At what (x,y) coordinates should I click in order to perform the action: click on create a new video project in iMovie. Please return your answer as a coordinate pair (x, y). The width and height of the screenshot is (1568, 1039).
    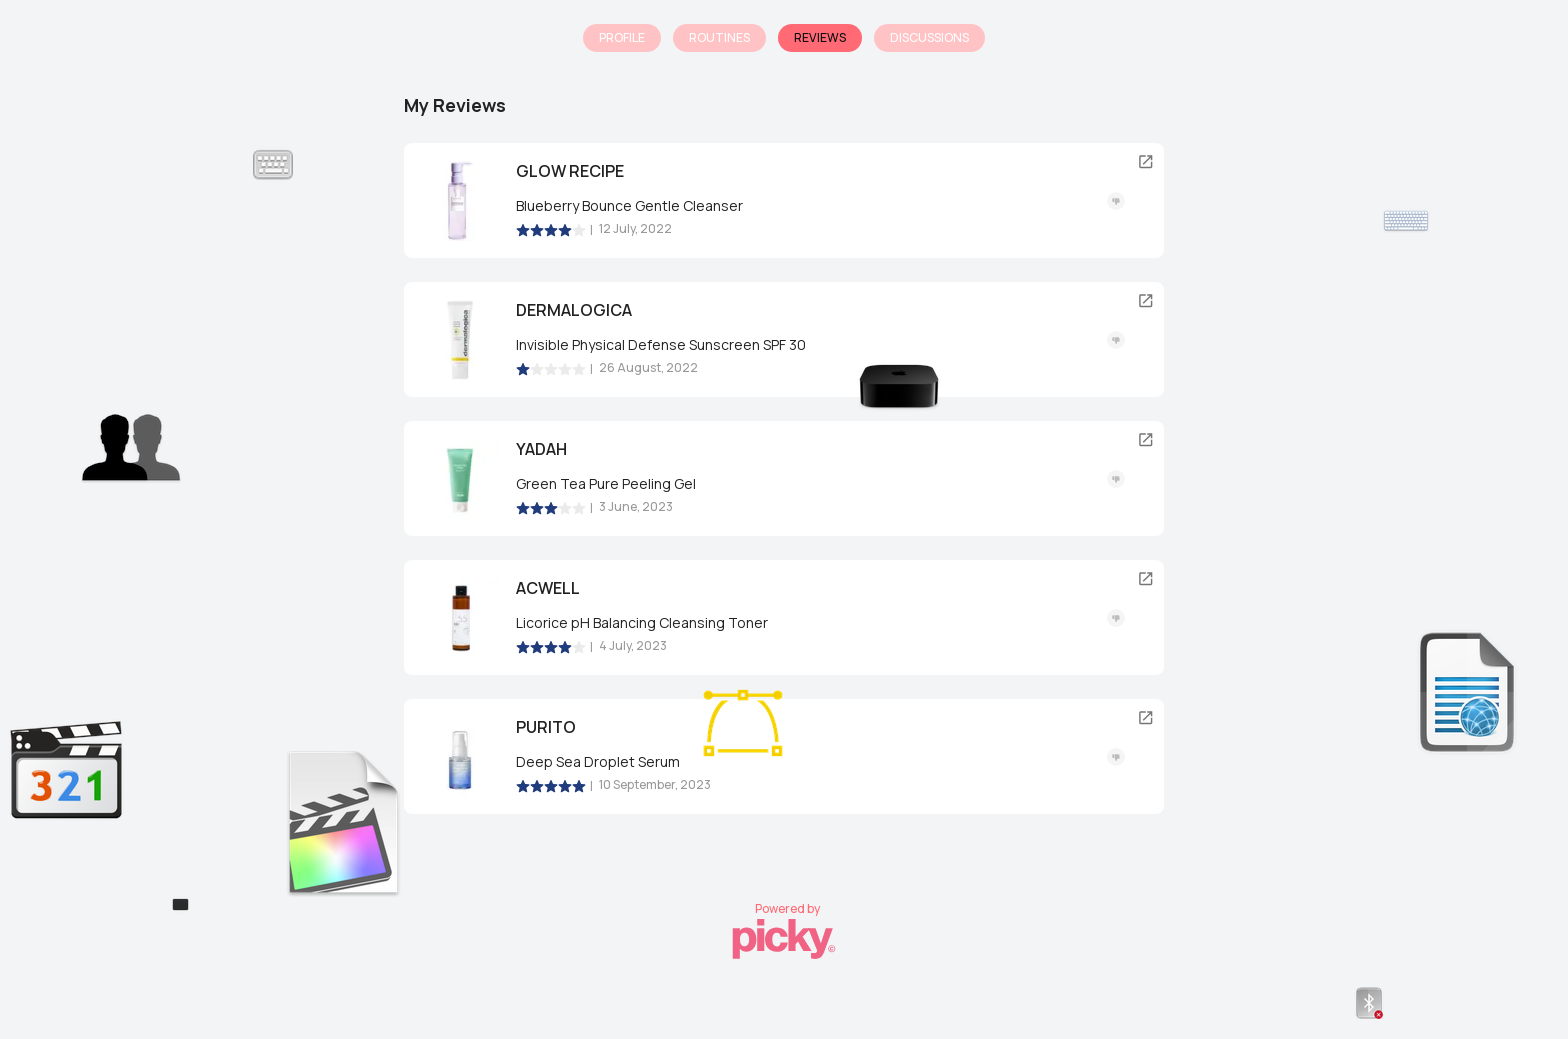
    Looking at the image, I should click on (343, 825).